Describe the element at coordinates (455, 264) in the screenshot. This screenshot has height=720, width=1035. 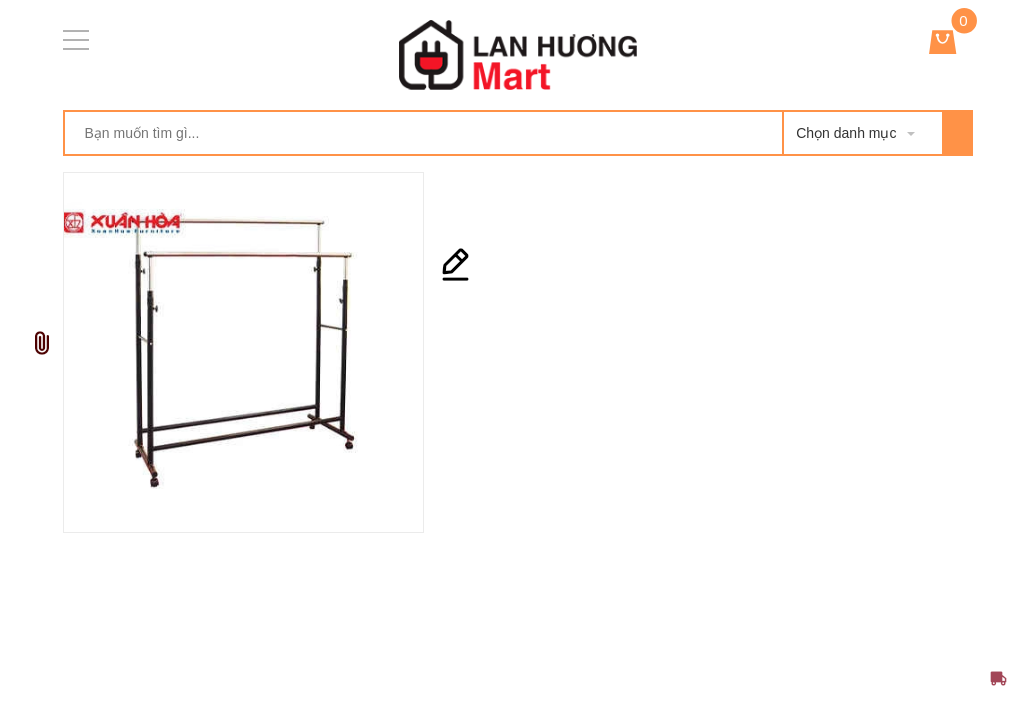
I see `edit content or text` at that location.